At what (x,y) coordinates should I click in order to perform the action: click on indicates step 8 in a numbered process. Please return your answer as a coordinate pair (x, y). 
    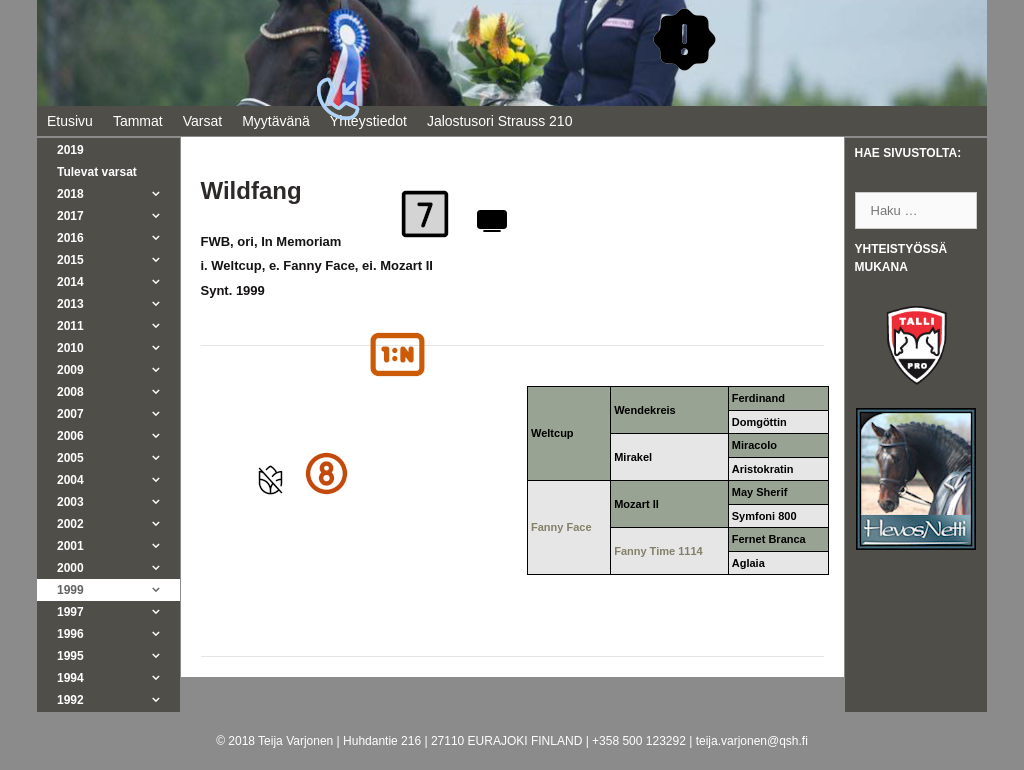
    Looking at the image, I should click on (326, 473).